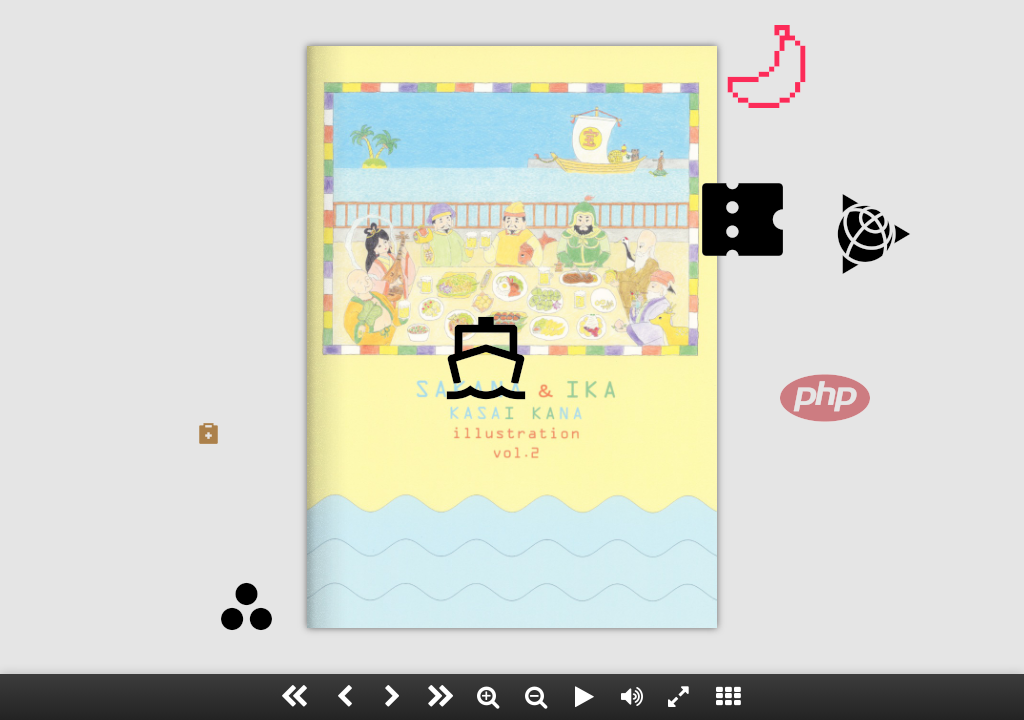 The image size is (1024, 720). What do you see at coordinates (486, 360) in the screenshot?
I see `select ship or boat transportation` at bounding box center [486, 360].